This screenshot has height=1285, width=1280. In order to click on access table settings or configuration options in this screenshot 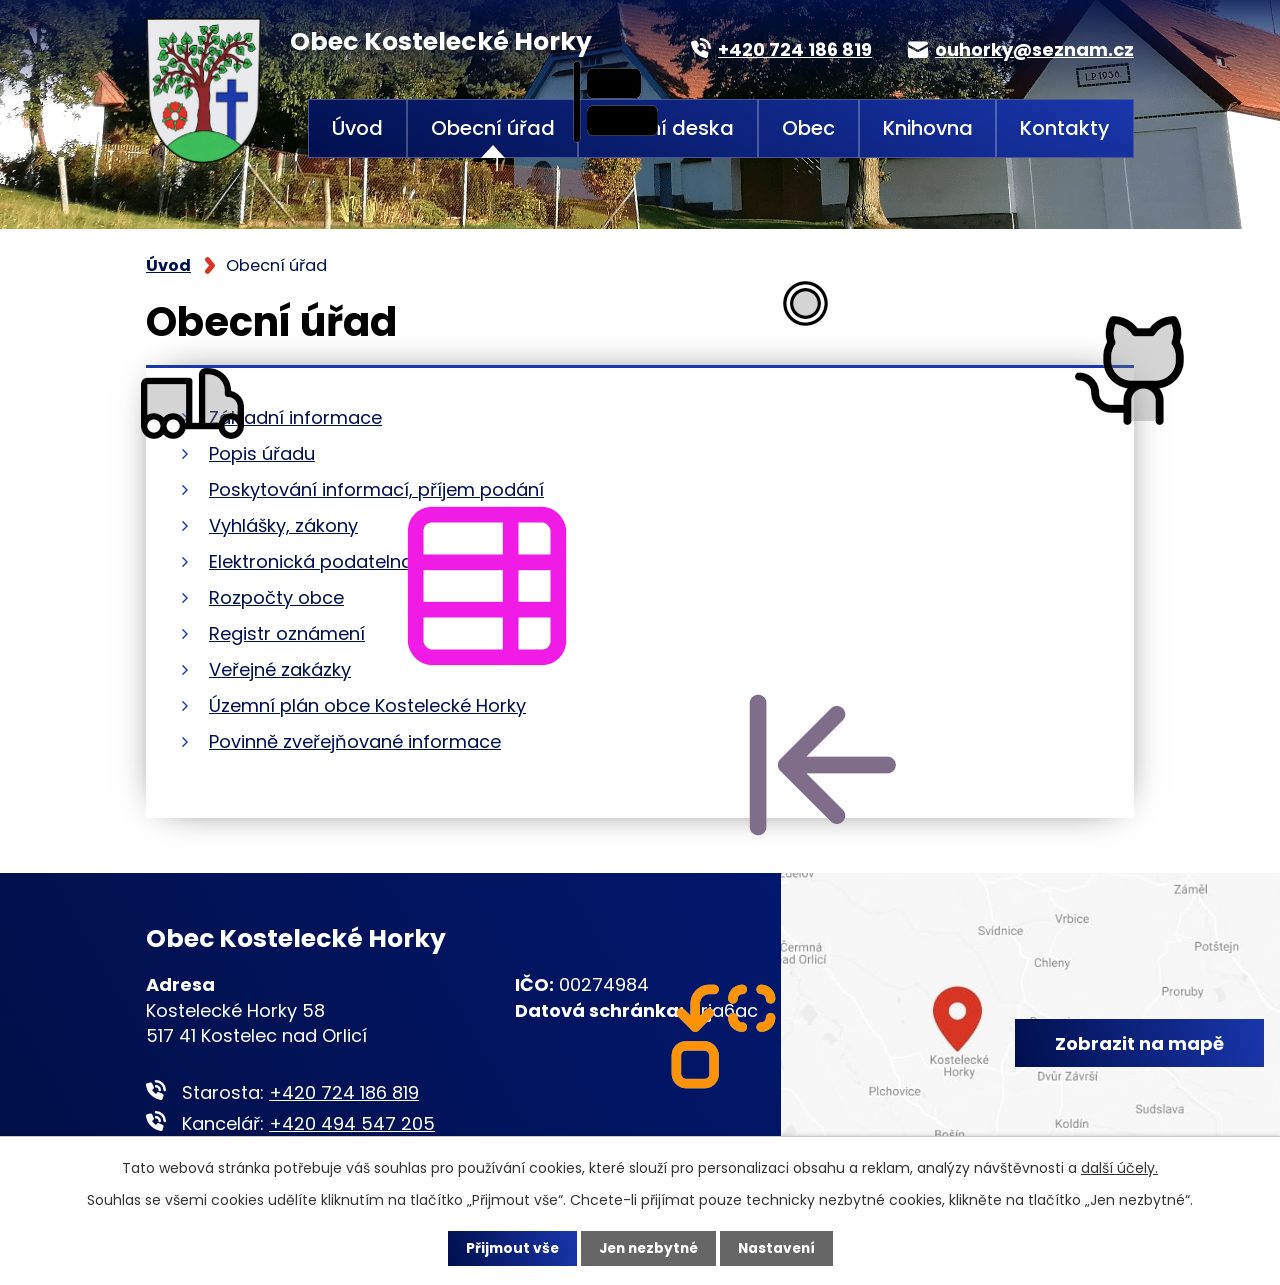, I will do `click(487, 586)`.